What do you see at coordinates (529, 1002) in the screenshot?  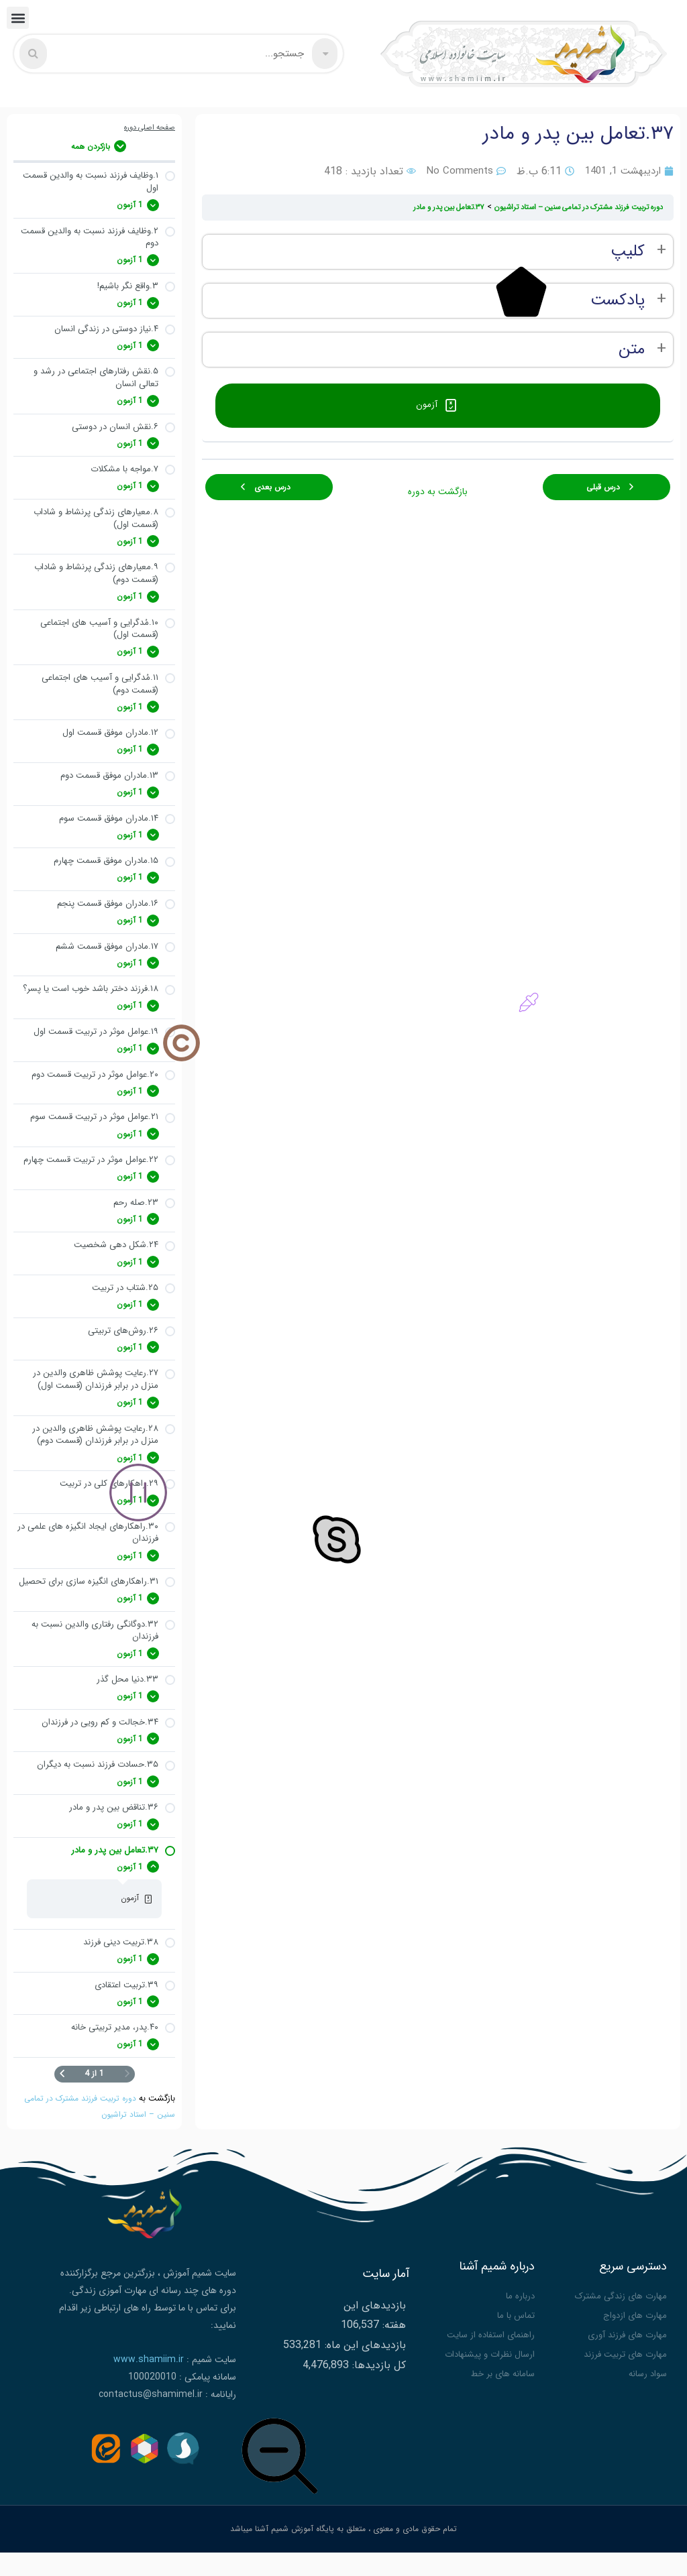 I see `sample a color from the canvas` at bounding box center [529, 1002].